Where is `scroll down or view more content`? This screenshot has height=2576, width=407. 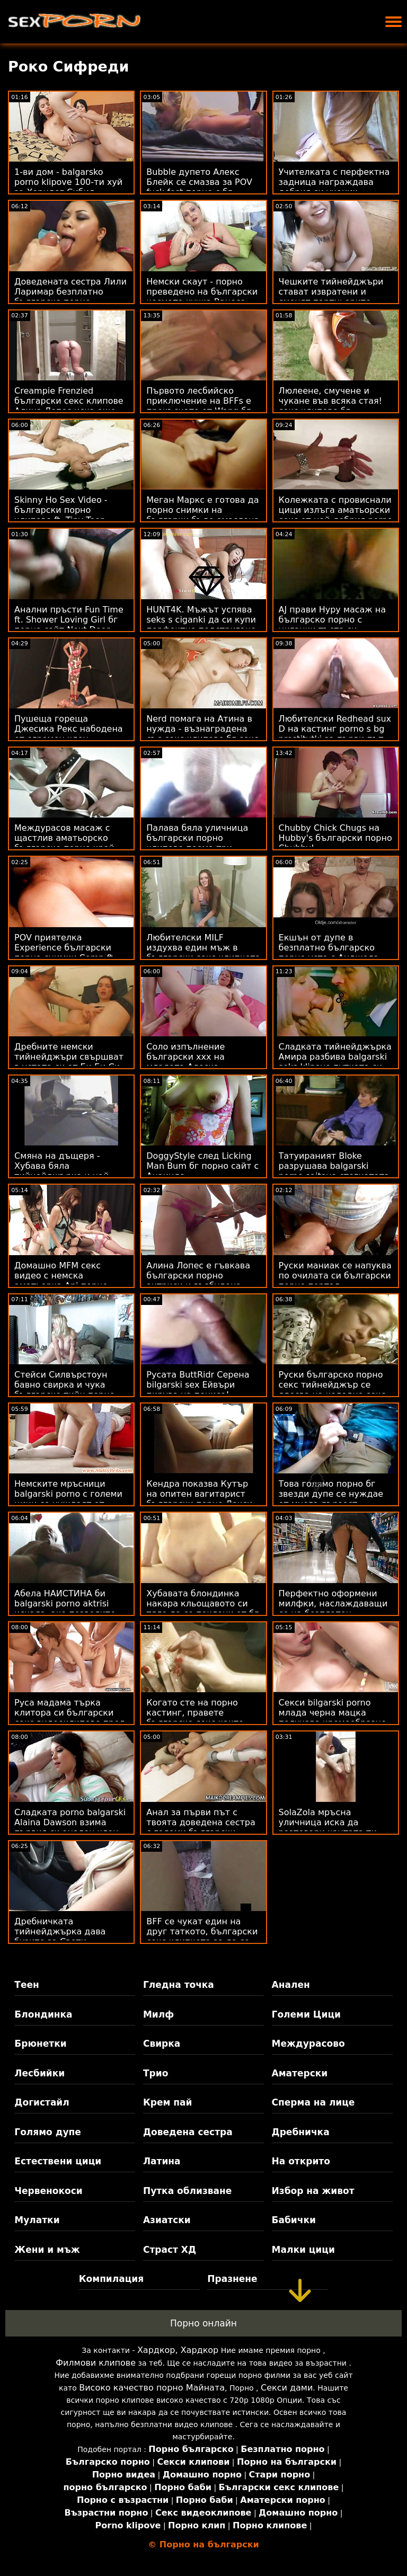
scroll down or view more content is located at coordinates (300, 2290).